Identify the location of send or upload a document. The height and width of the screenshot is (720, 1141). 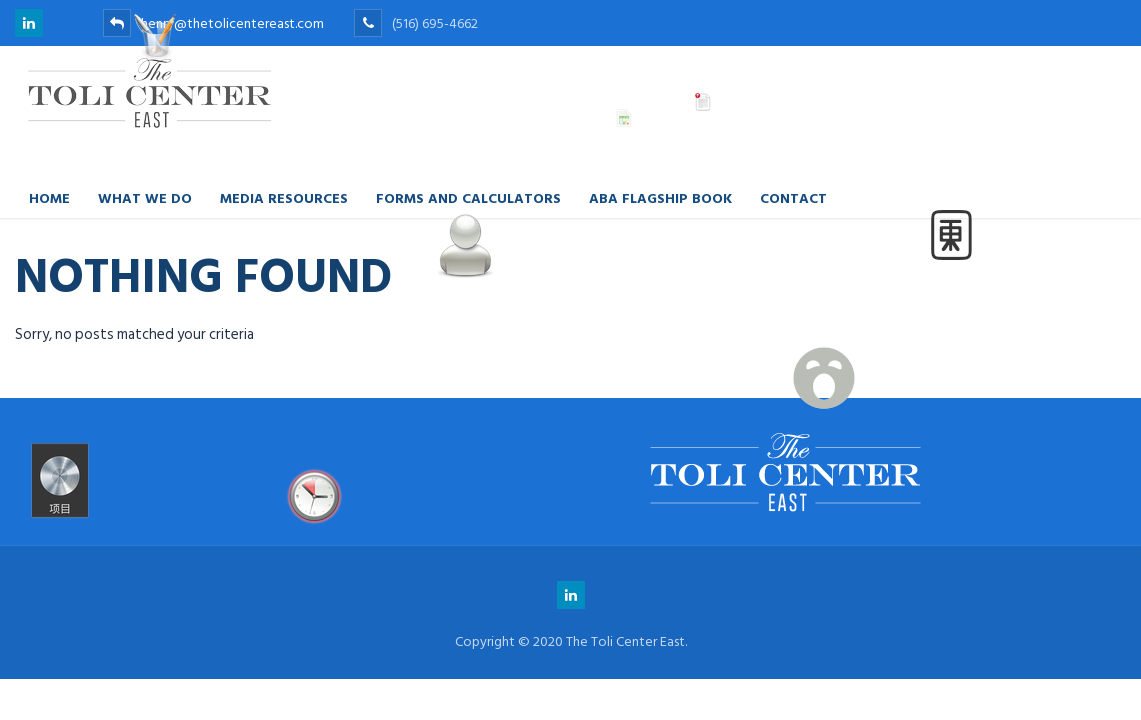
(703, 102).